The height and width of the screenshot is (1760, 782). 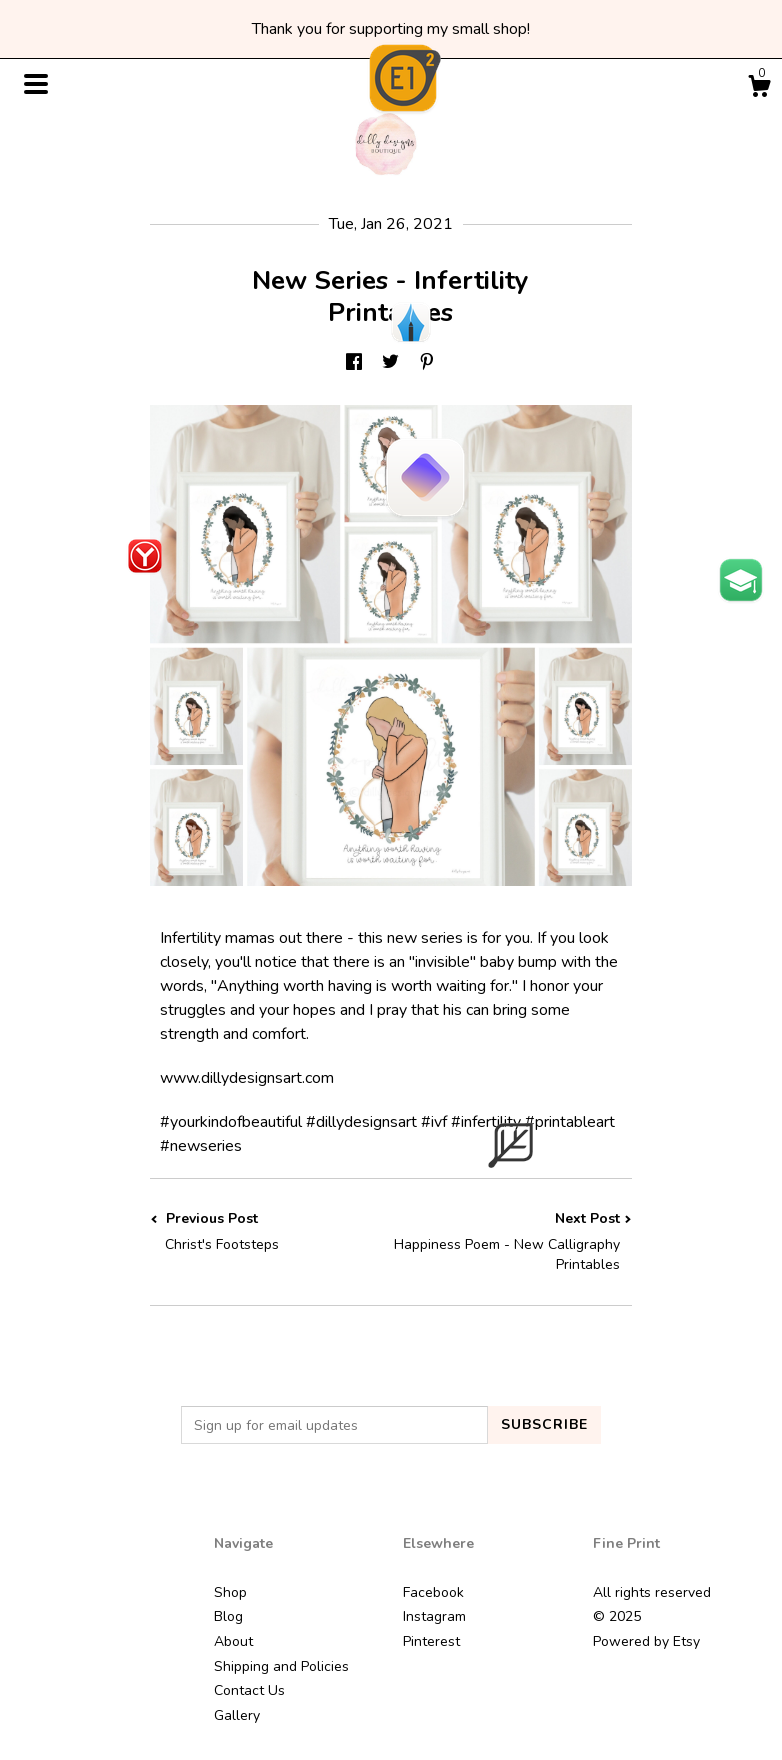 What do you see at coordinates (403, 78) in the screenshot?
I see `launch Half-Life 2: Episode One` at bounding box center [403, 78].